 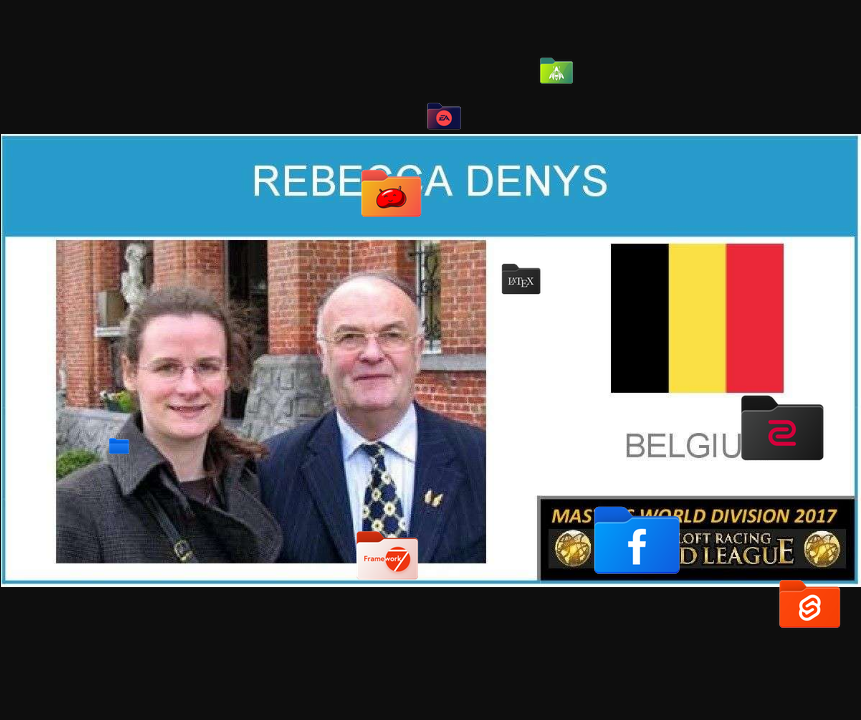 I want to click on folder for EA (Electronic Arts) games or applications, so click(x=444, y=117).